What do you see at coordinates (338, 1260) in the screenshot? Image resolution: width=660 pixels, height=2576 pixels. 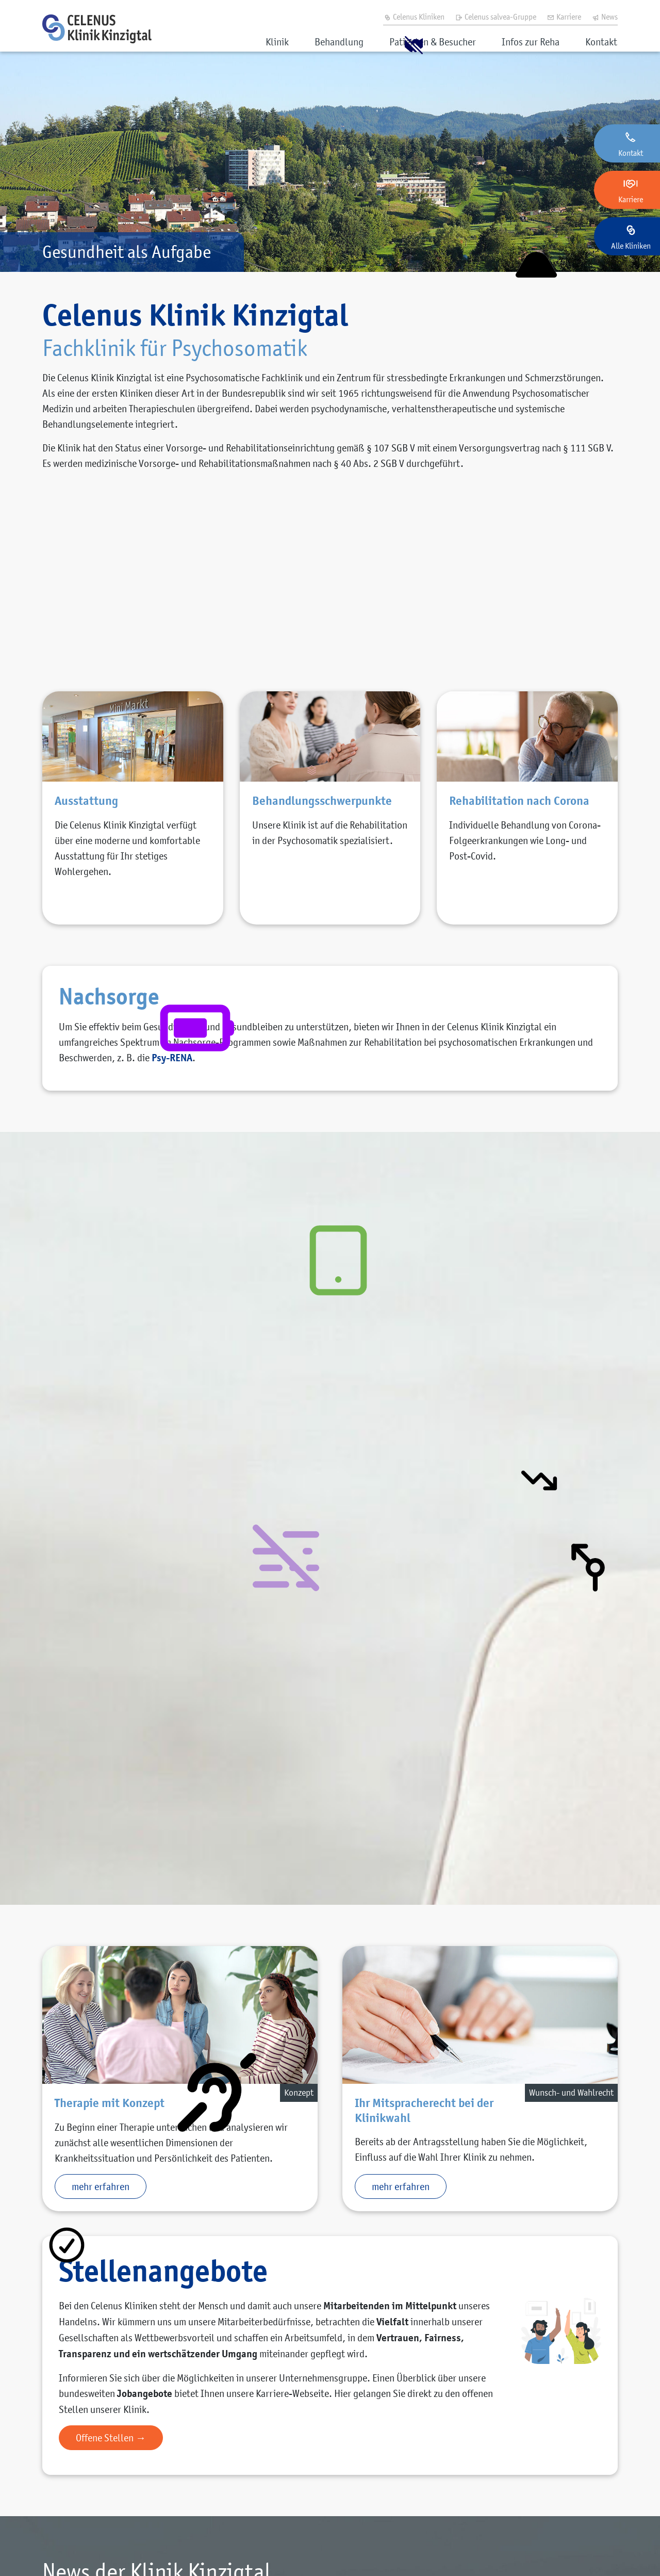 I see `switch to tablet view` at bounding box center [338, 1260].